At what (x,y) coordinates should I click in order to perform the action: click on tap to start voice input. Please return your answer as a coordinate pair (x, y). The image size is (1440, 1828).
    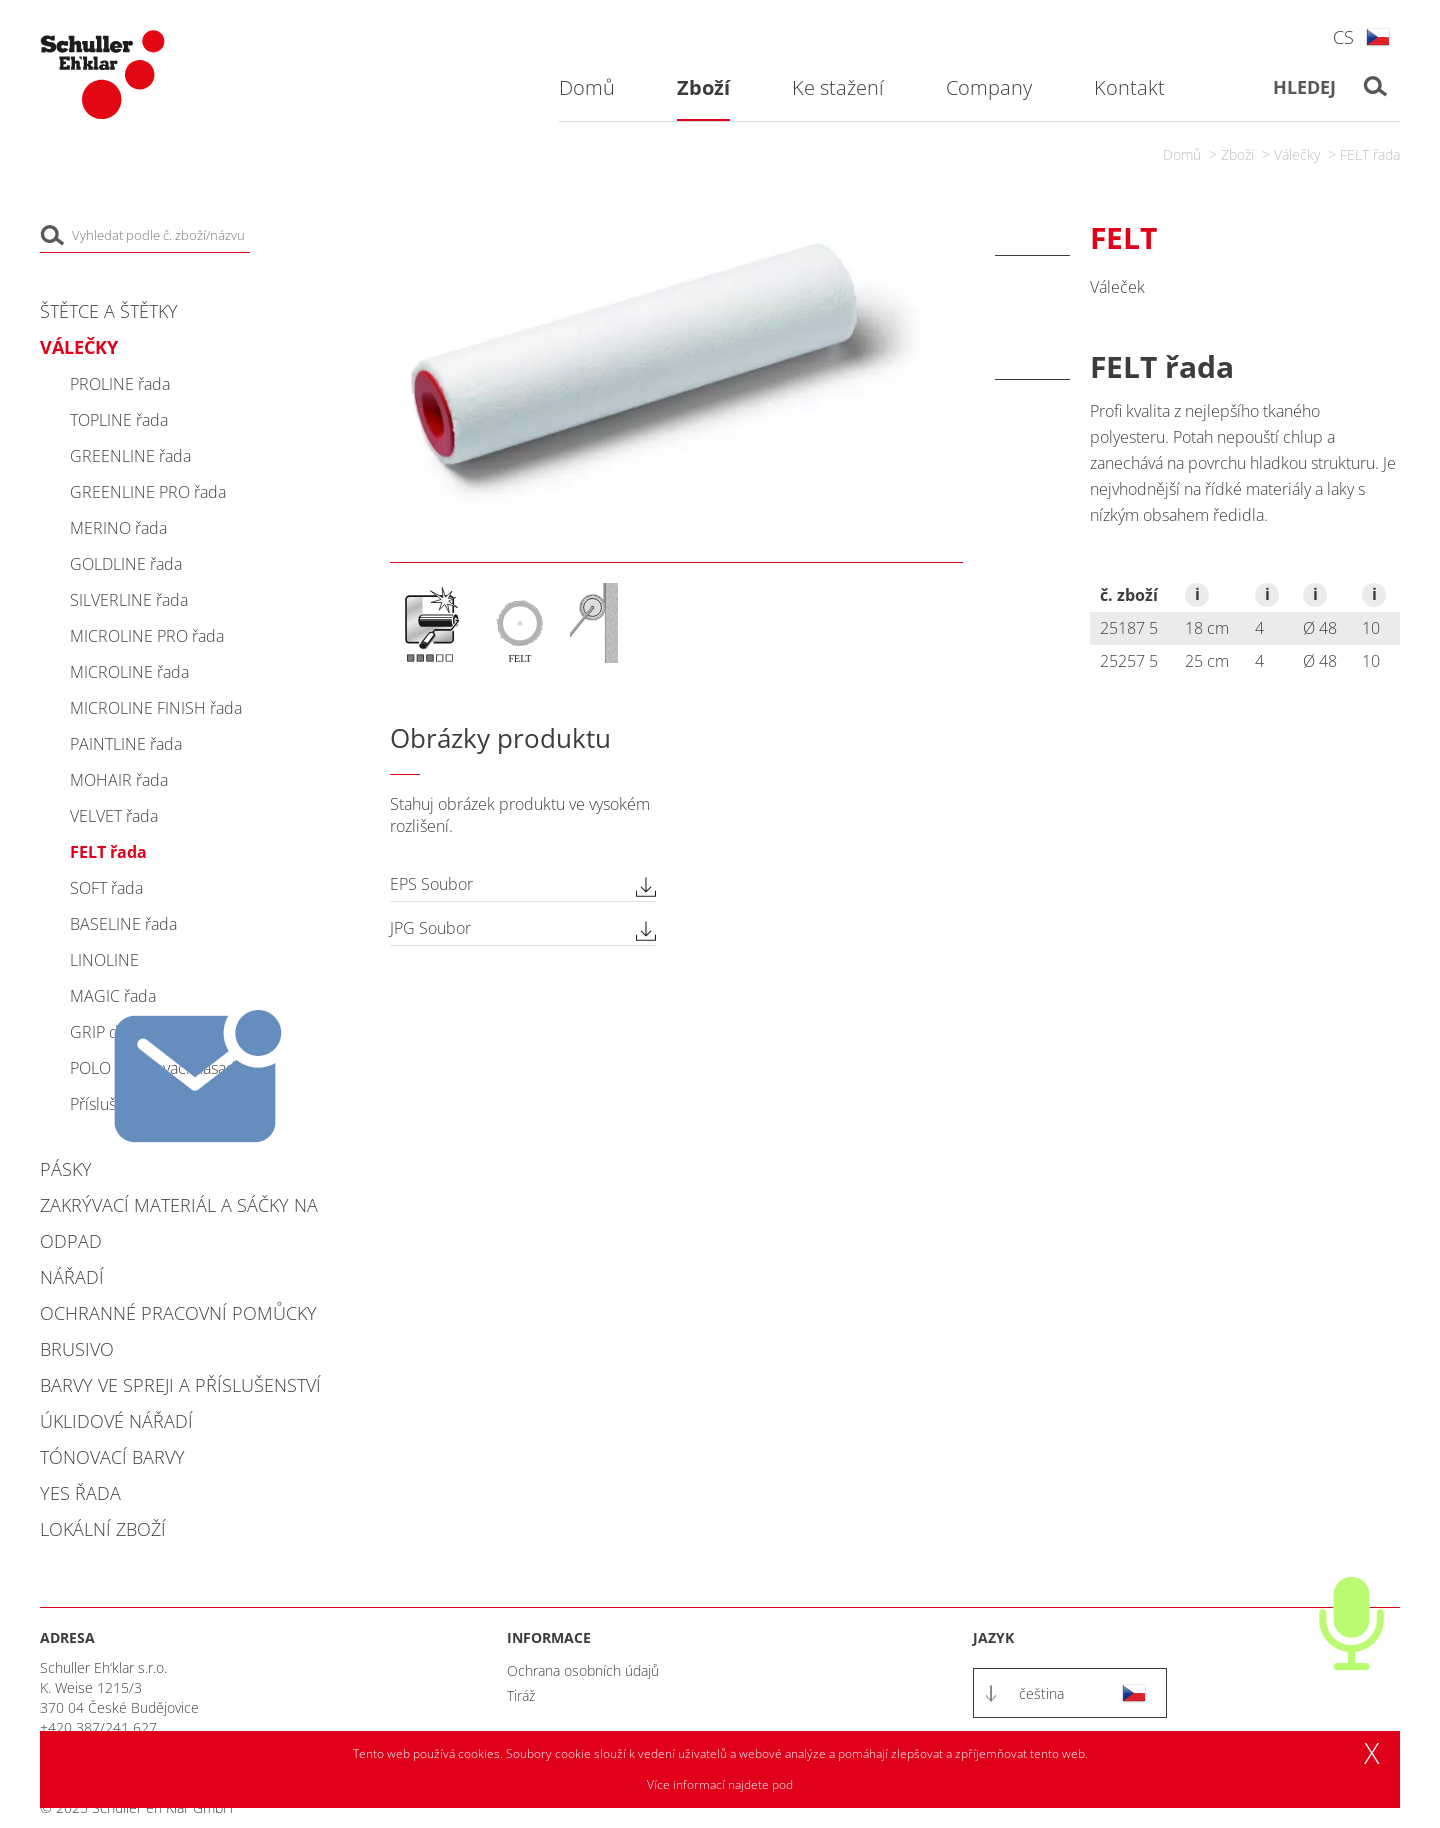
    Looking at the image, I should click on (1351, 1623).